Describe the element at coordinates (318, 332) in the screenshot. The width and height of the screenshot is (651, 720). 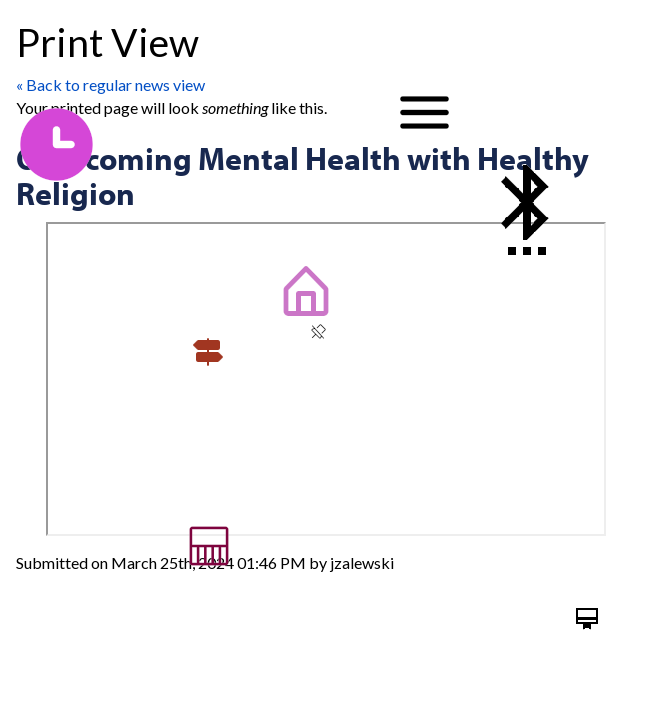
I see `unpin this item` at that location.